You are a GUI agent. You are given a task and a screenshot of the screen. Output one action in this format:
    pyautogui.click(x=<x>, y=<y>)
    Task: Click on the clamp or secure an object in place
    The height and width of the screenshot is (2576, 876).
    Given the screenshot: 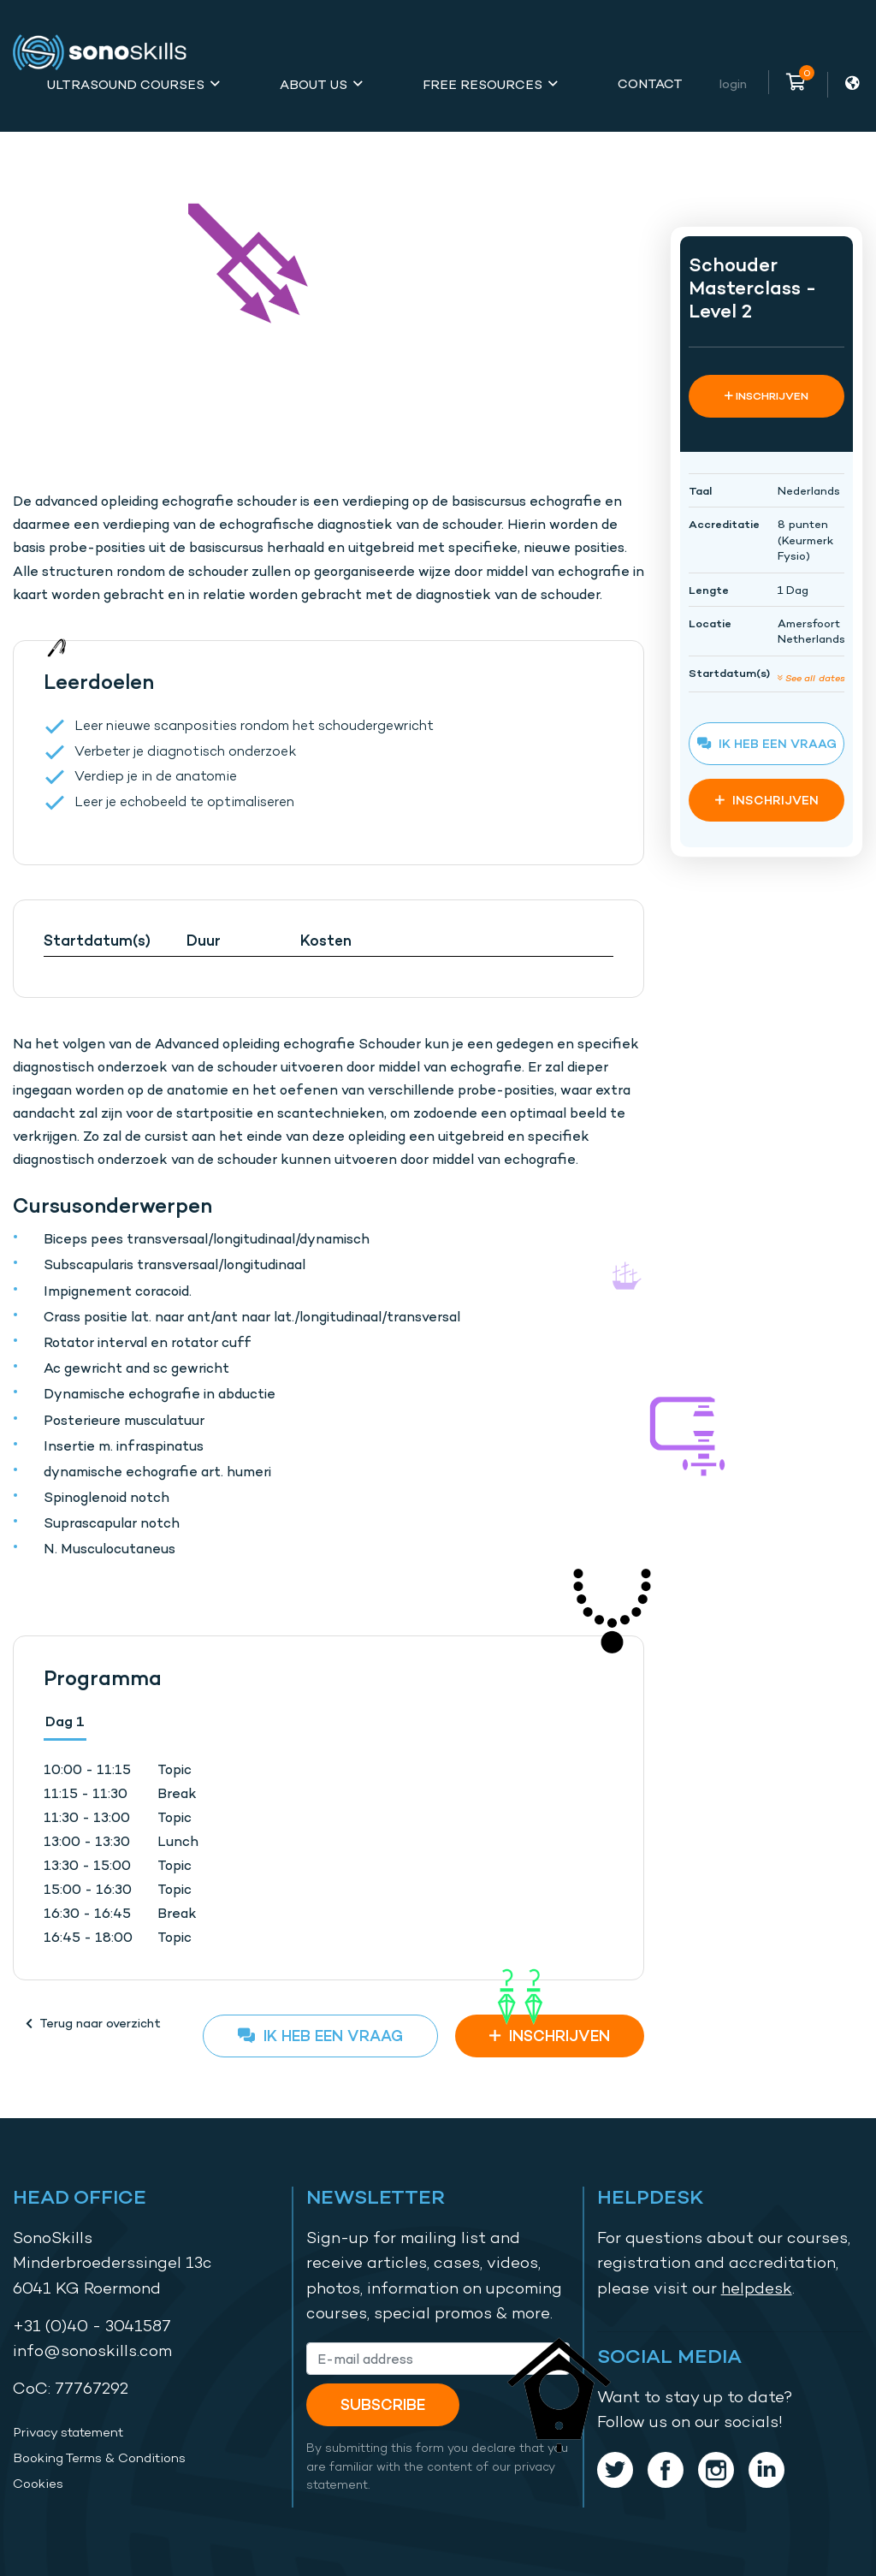 What is the action you would take?
    pyautogui.click(x=685, y=1438)
    